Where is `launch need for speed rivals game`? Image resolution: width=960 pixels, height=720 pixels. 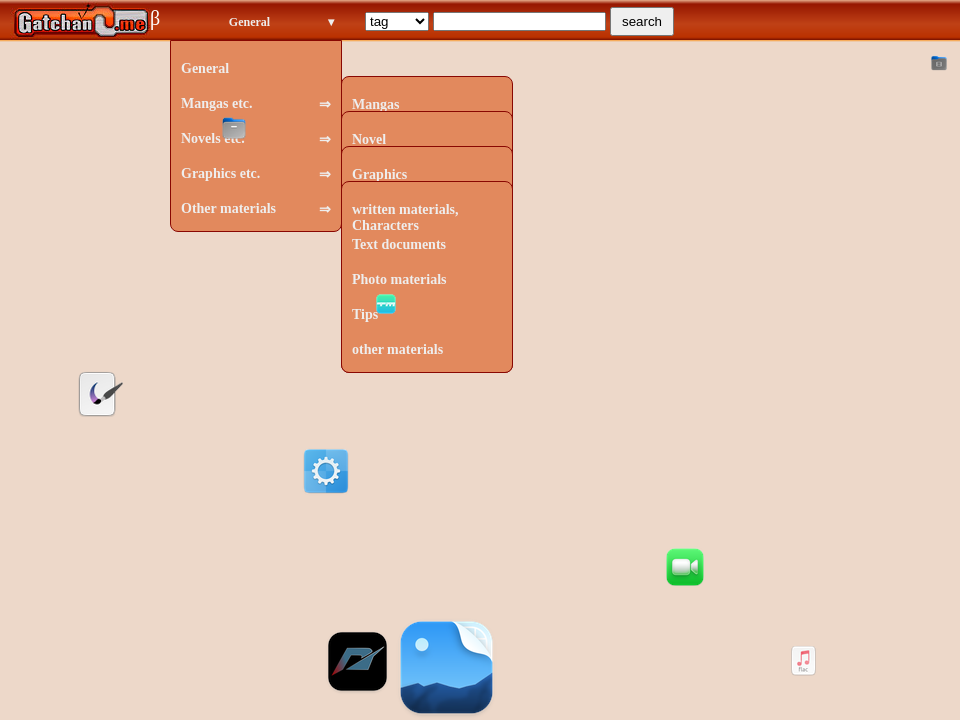 launch need for speed rivals game is located at coordinates (357, 661).